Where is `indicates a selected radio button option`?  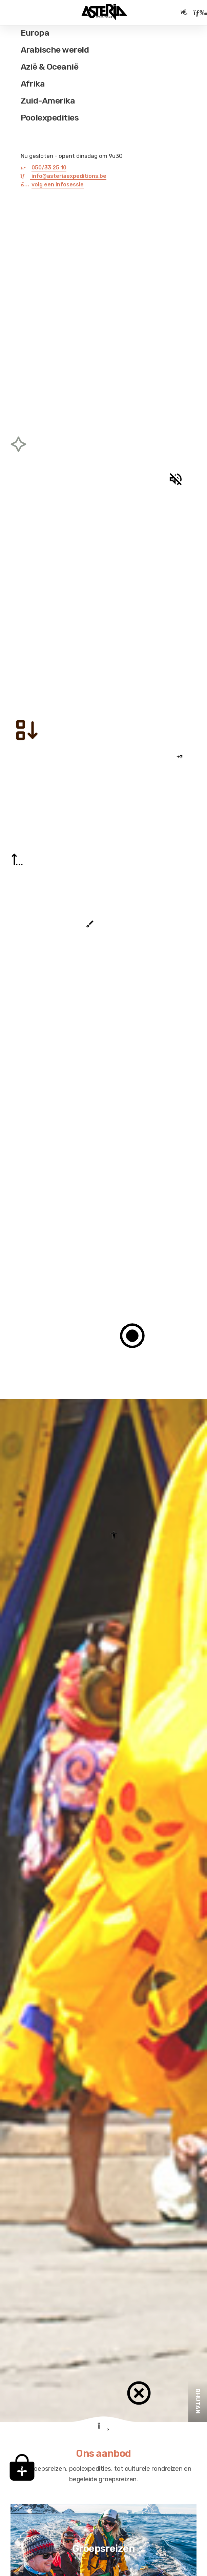 indicates a selected radio button option is located at coordinates (132, 1336).